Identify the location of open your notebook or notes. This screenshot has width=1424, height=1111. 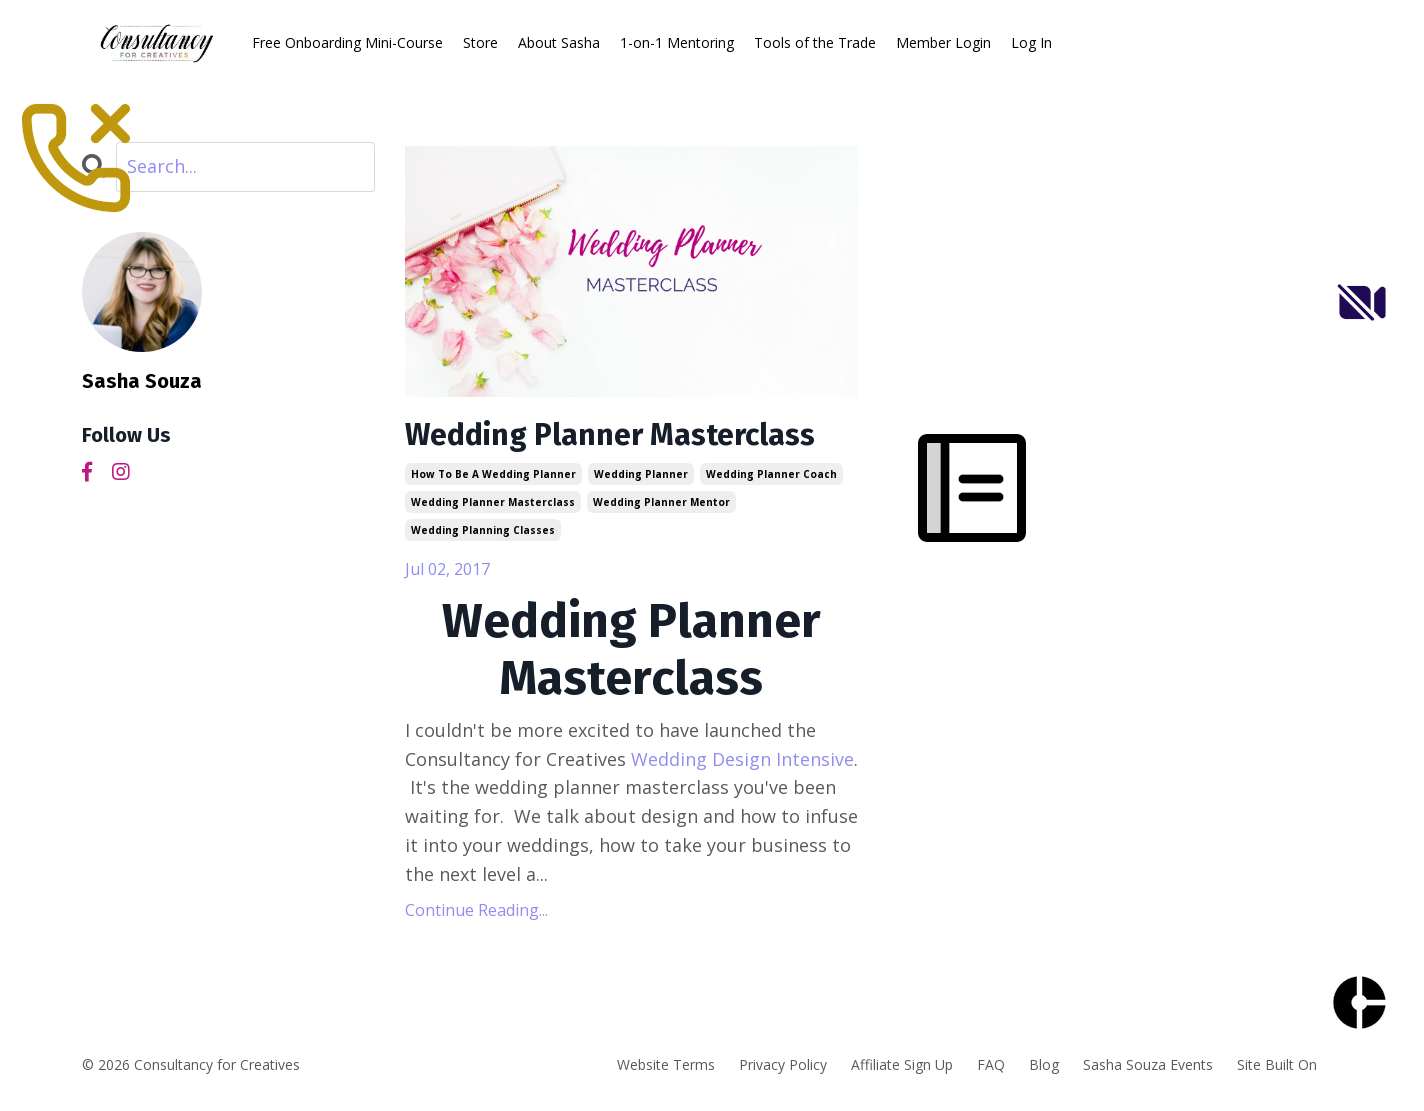
(972, 488).